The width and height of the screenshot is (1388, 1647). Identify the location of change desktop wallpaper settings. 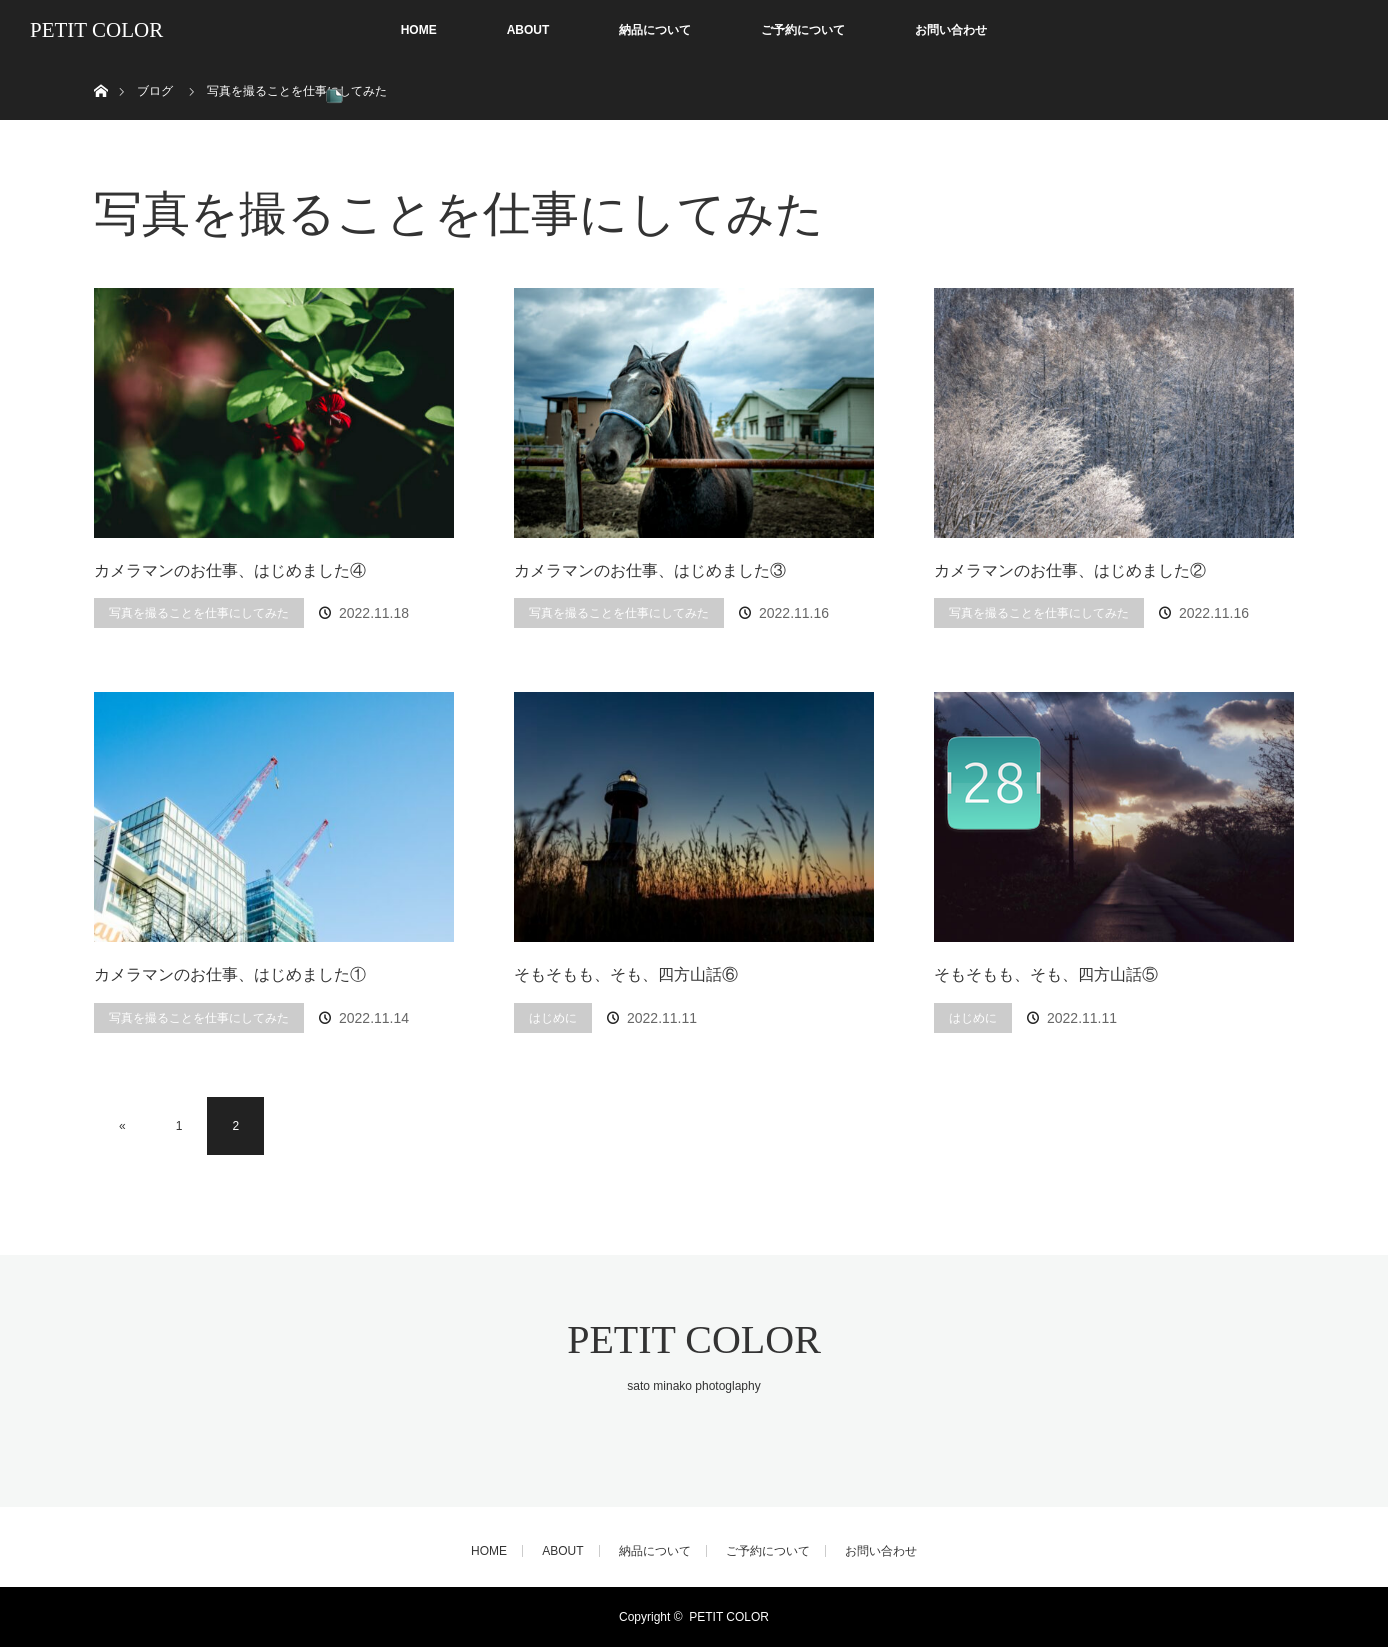
(334, 95).